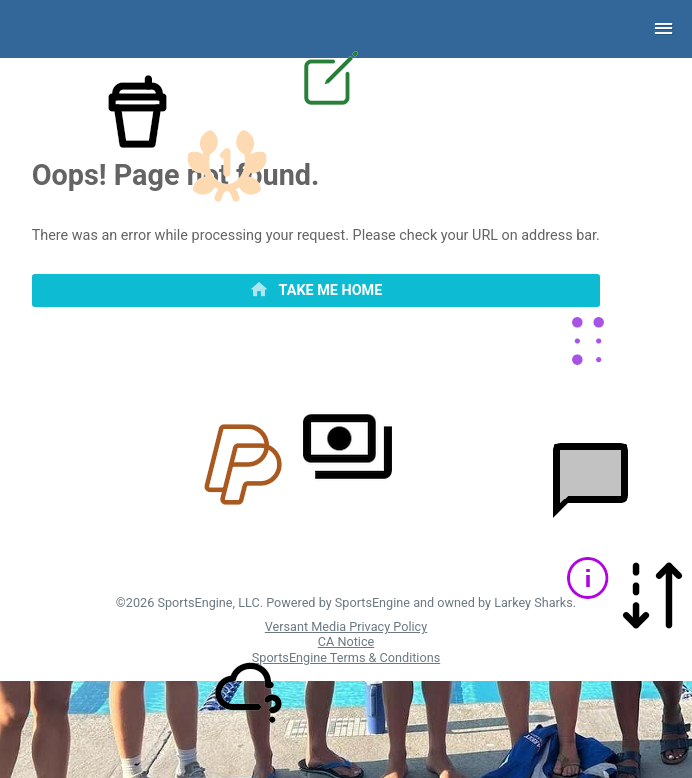 The width and height of the screenshot is (692, 778). I want to click on order a coffee or beverage, so click(137, 111).